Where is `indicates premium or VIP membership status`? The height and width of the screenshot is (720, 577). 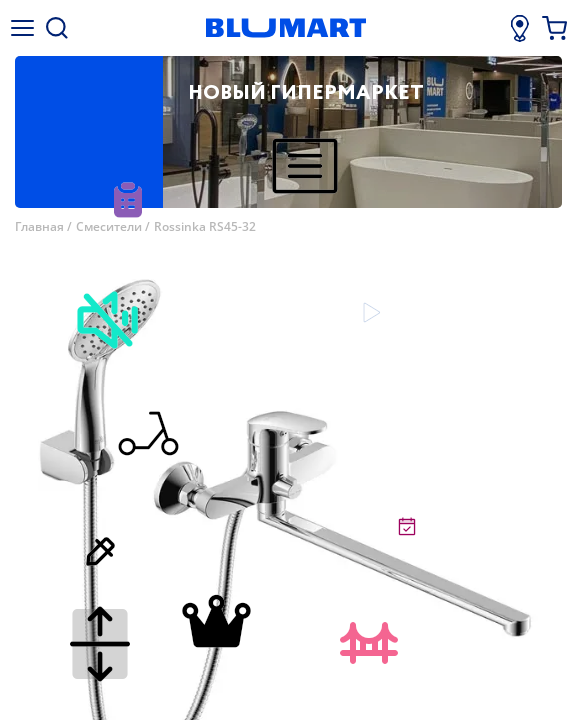
indicates premium or VIP membership status is located at coordinates (216, 624).